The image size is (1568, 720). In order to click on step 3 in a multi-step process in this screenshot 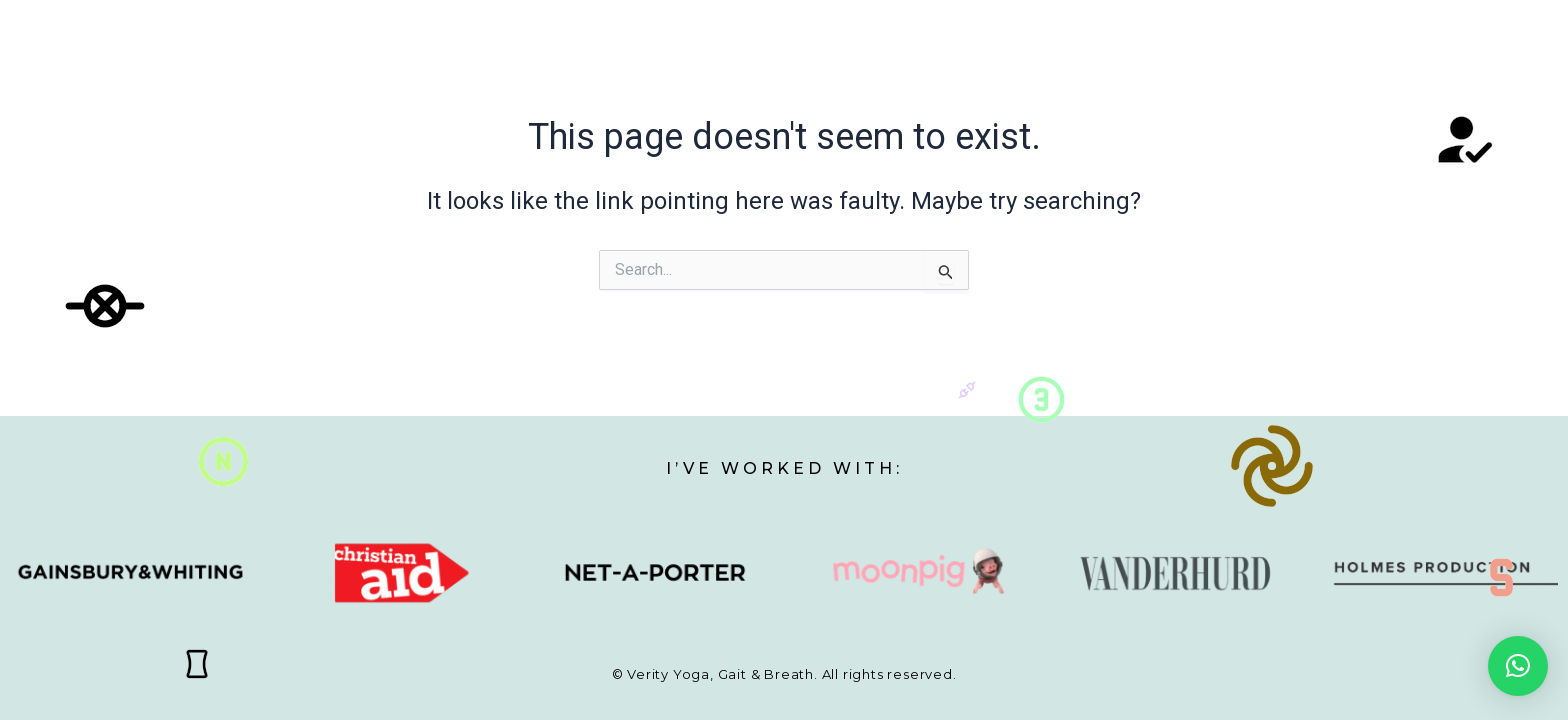, I will do `click(1041, 399)`.